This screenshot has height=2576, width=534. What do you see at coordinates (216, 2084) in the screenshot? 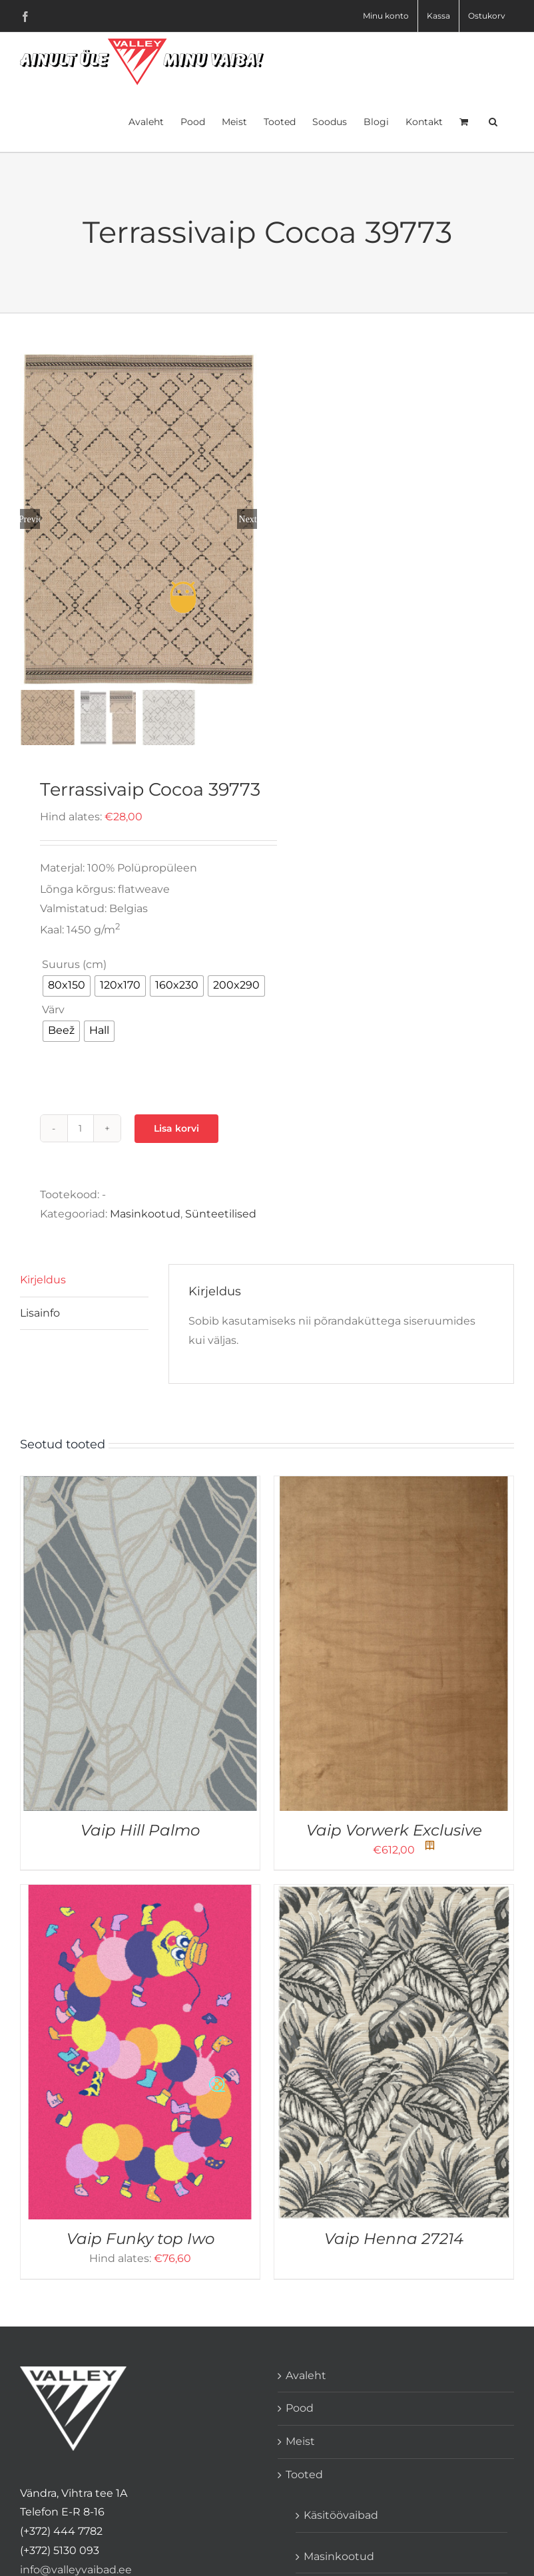
I see `access video or movie library` at bounding box center [216, 2084].